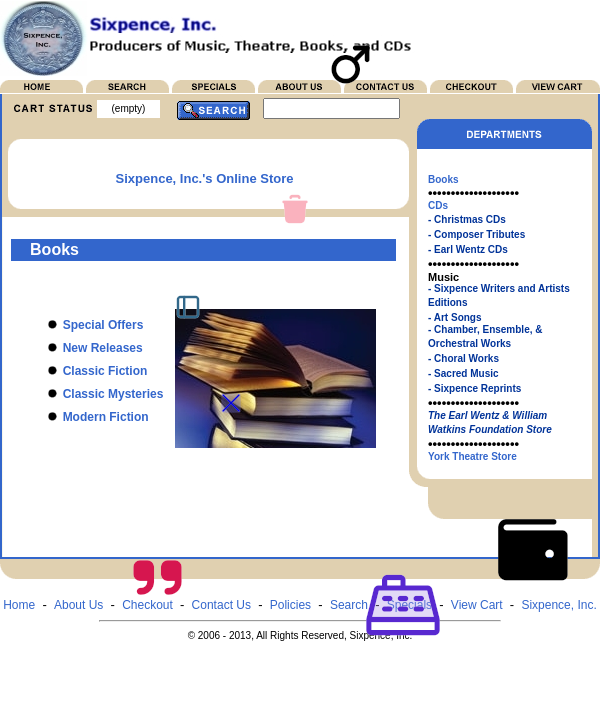  I want to click on insert a block quote, so click(157, 577).